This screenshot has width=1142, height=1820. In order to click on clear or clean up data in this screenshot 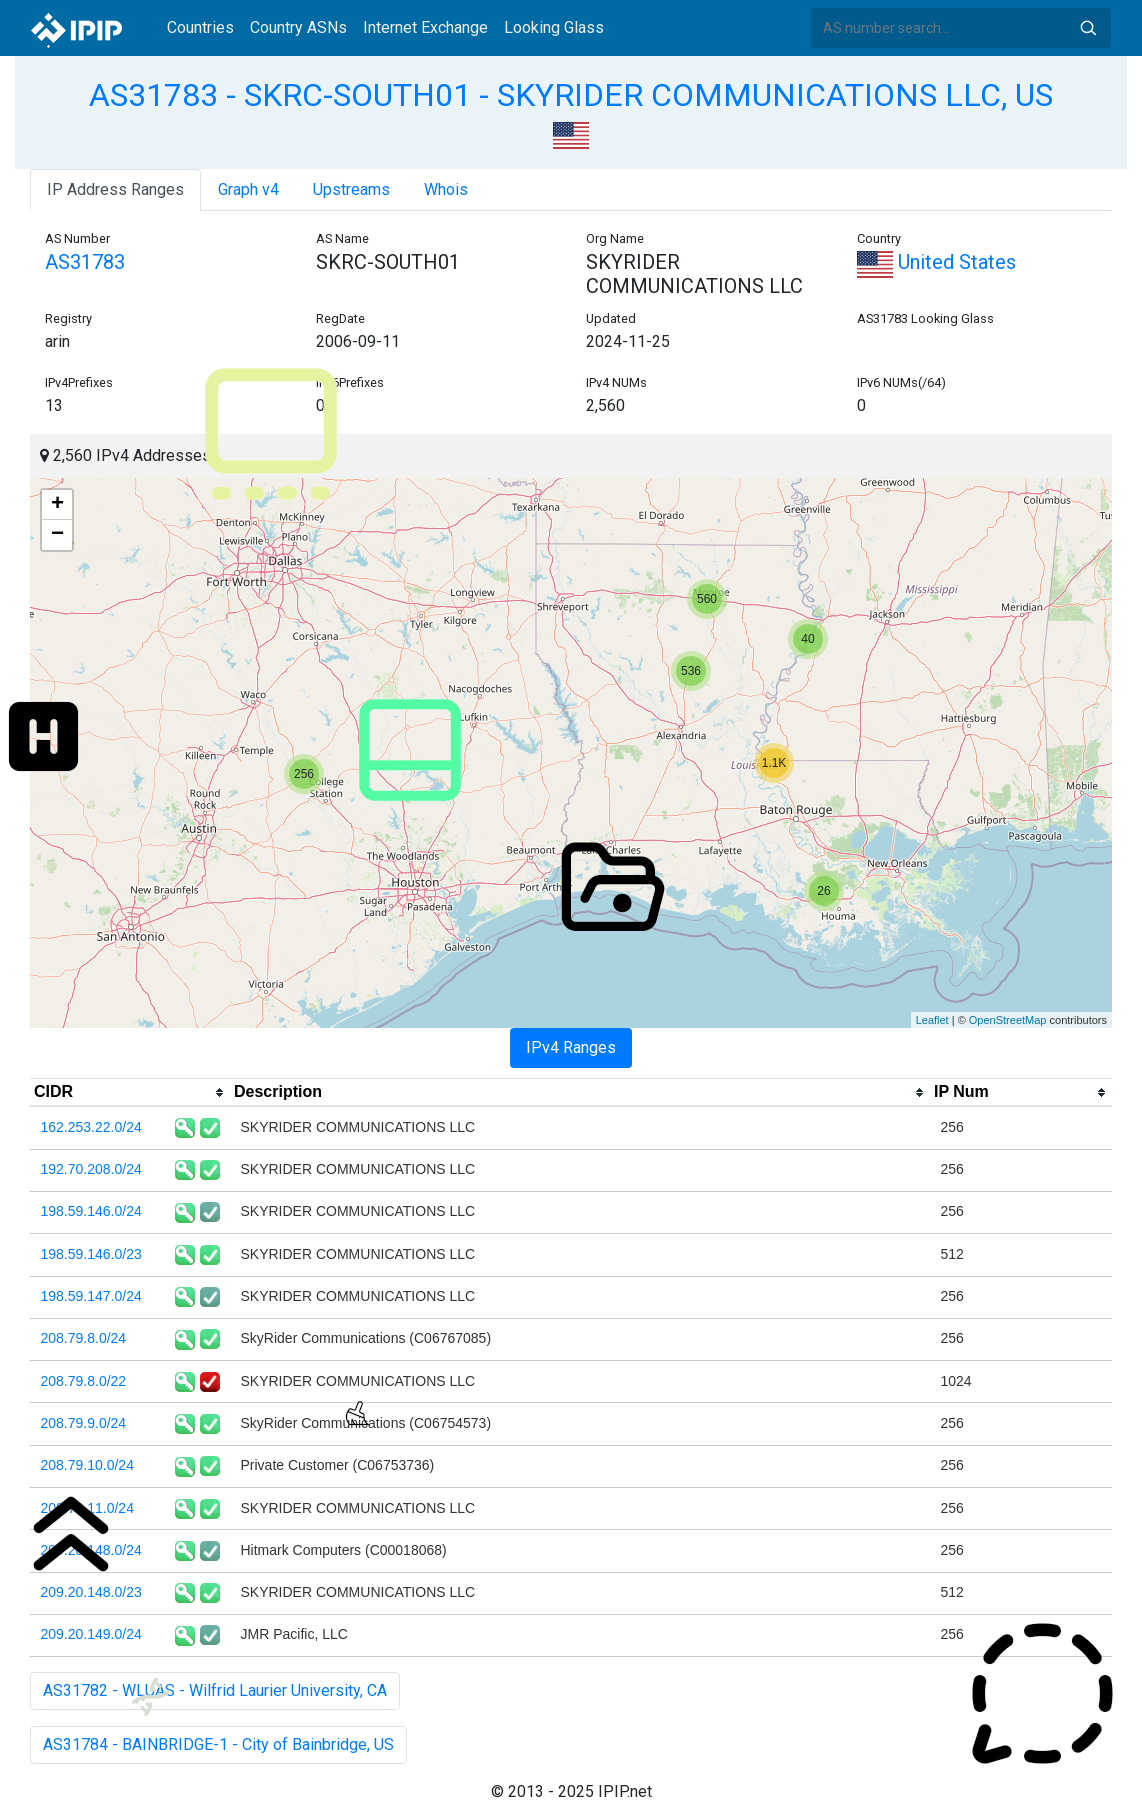, I will do `click(357, 1414)`.